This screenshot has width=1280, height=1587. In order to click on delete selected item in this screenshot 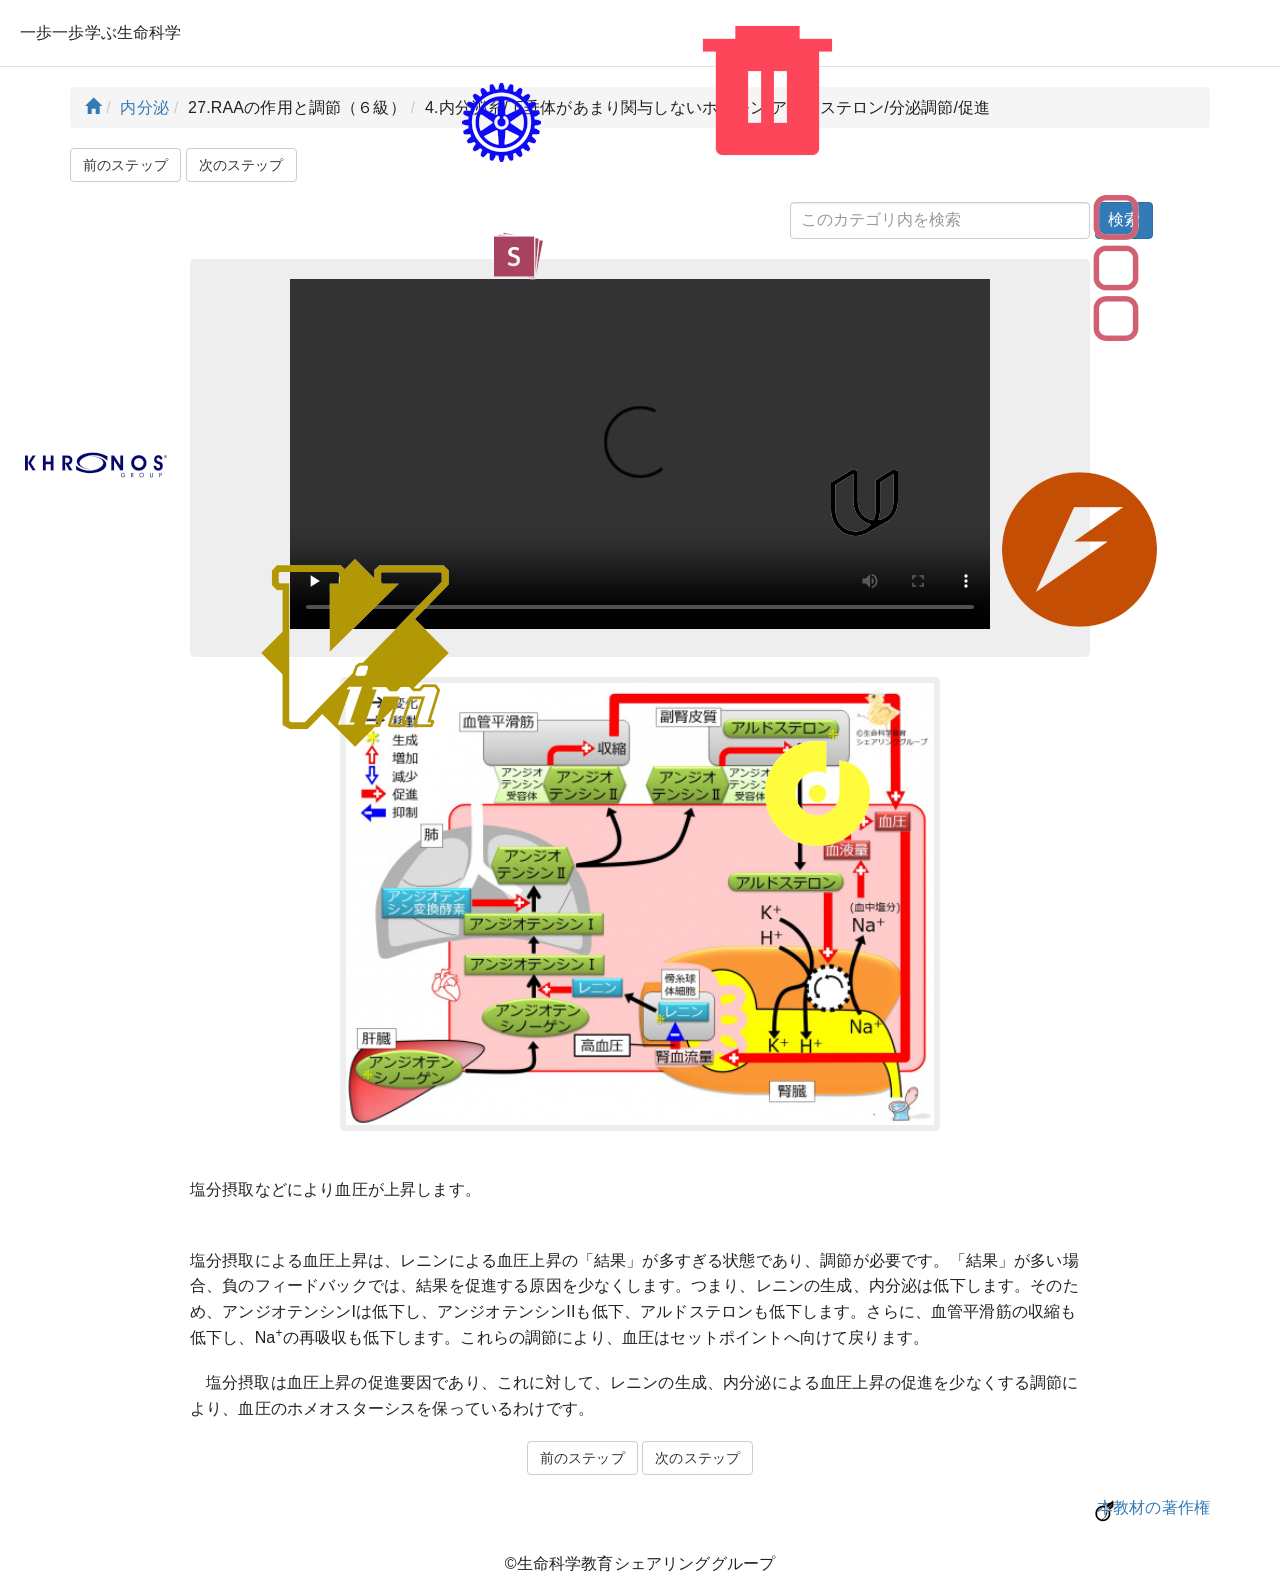, I will do `click(767, 90)`.